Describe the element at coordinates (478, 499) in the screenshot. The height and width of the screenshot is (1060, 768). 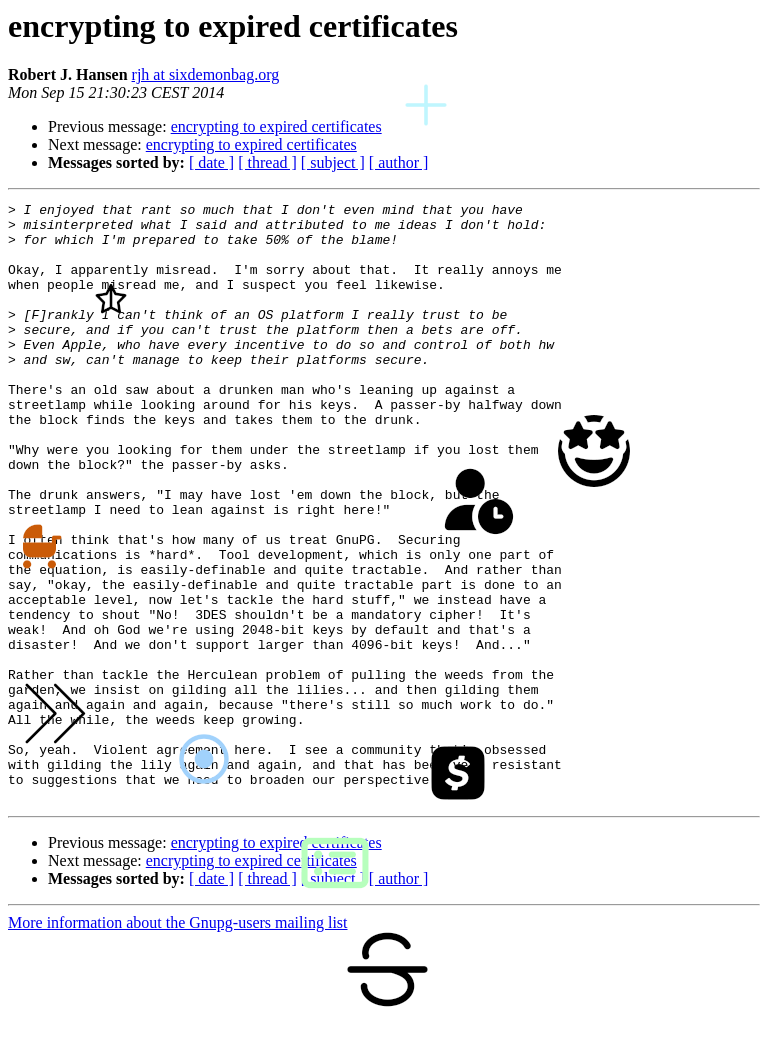
I see `view user's activity history or time log` at that location.